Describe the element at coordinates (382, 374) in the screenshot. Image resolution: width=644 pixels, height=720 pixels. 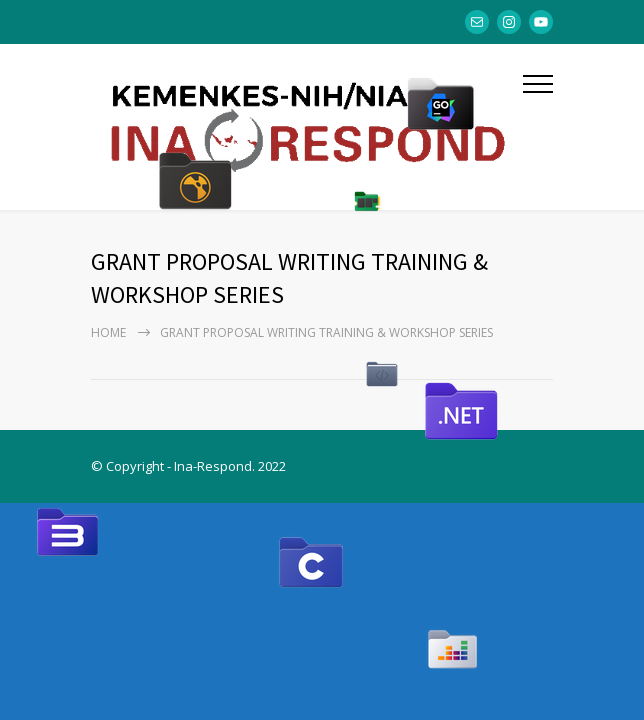
I see `open your code projects folder` at that location.